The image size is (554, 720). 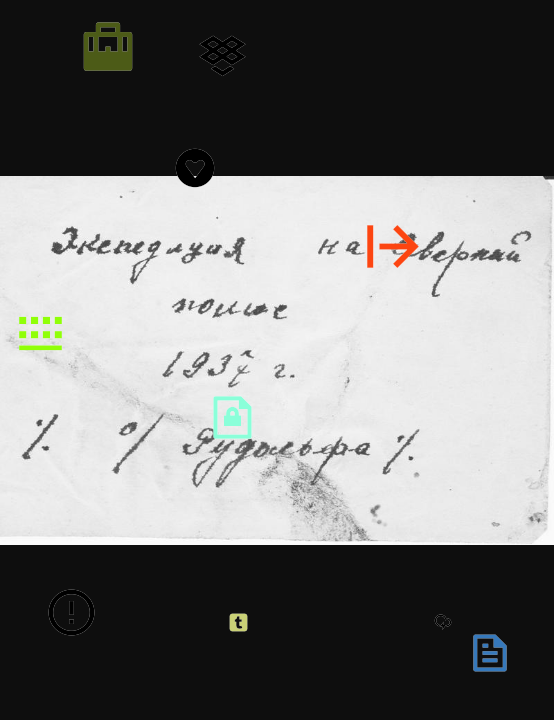 I want to click on access work or business documents, so click(x=108, y=49).